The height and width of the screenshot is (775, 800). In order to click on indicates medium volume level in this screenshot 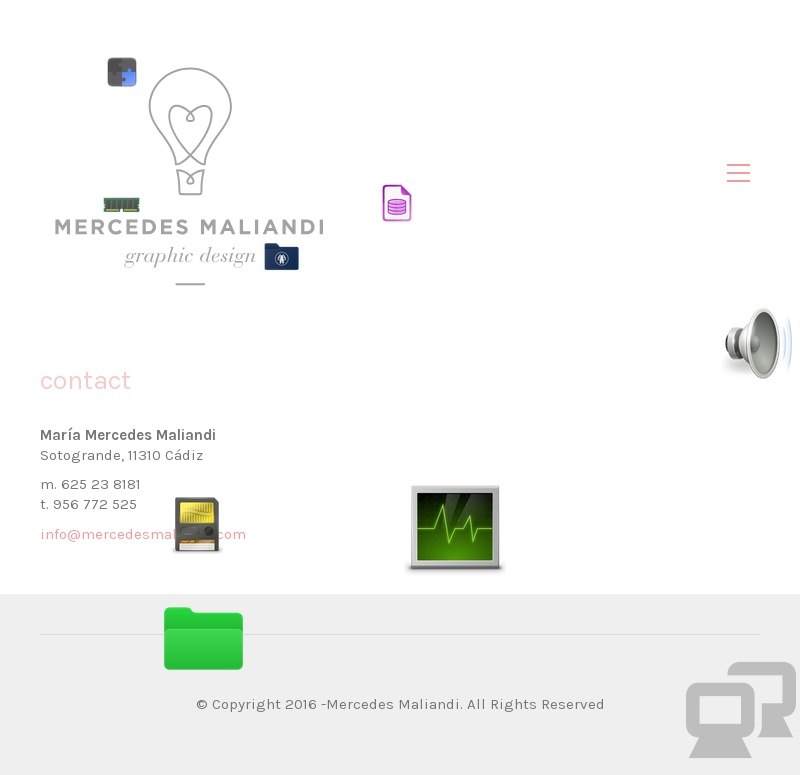, I will do `click(760, 343)`.